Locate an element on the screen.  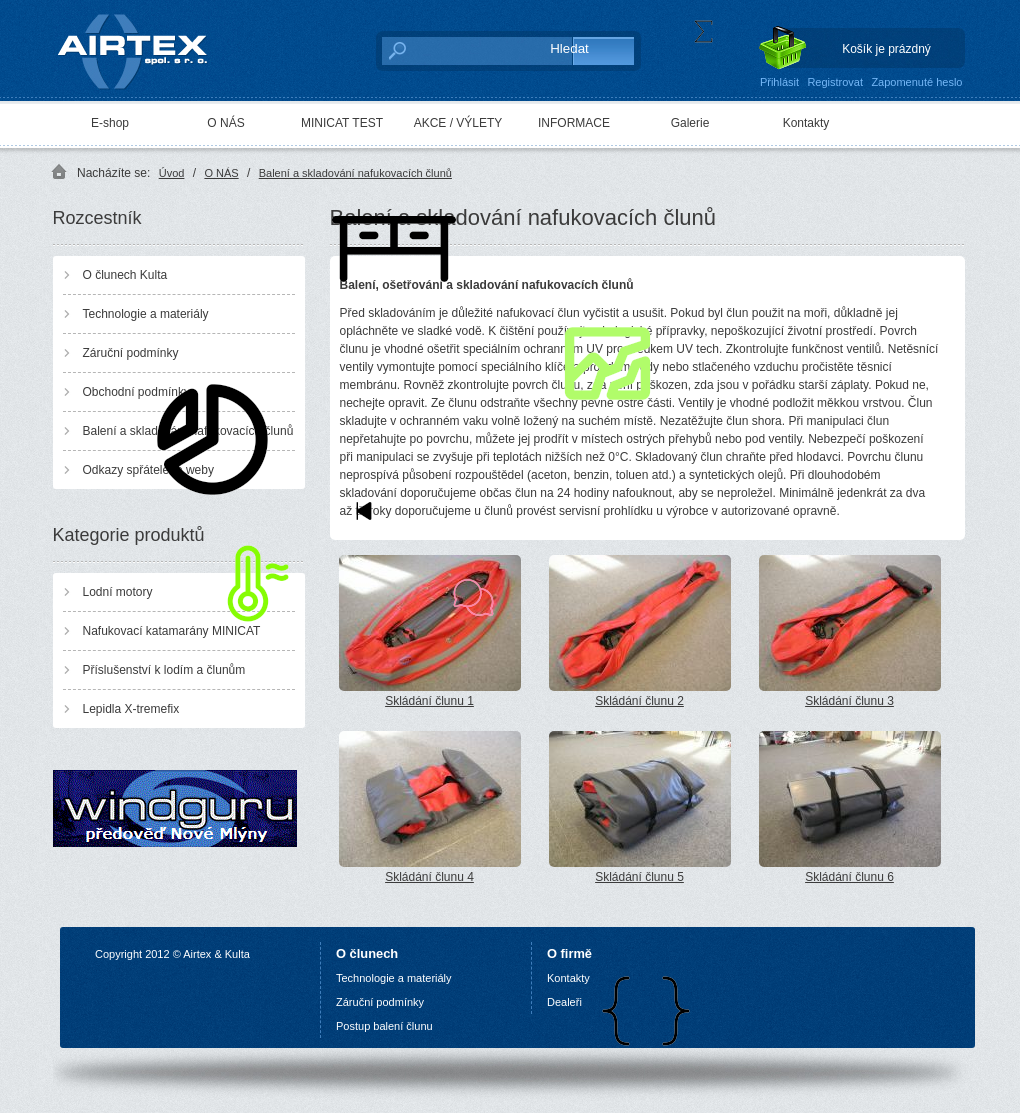
open chat or messaging is located at coordinates (473, 597).